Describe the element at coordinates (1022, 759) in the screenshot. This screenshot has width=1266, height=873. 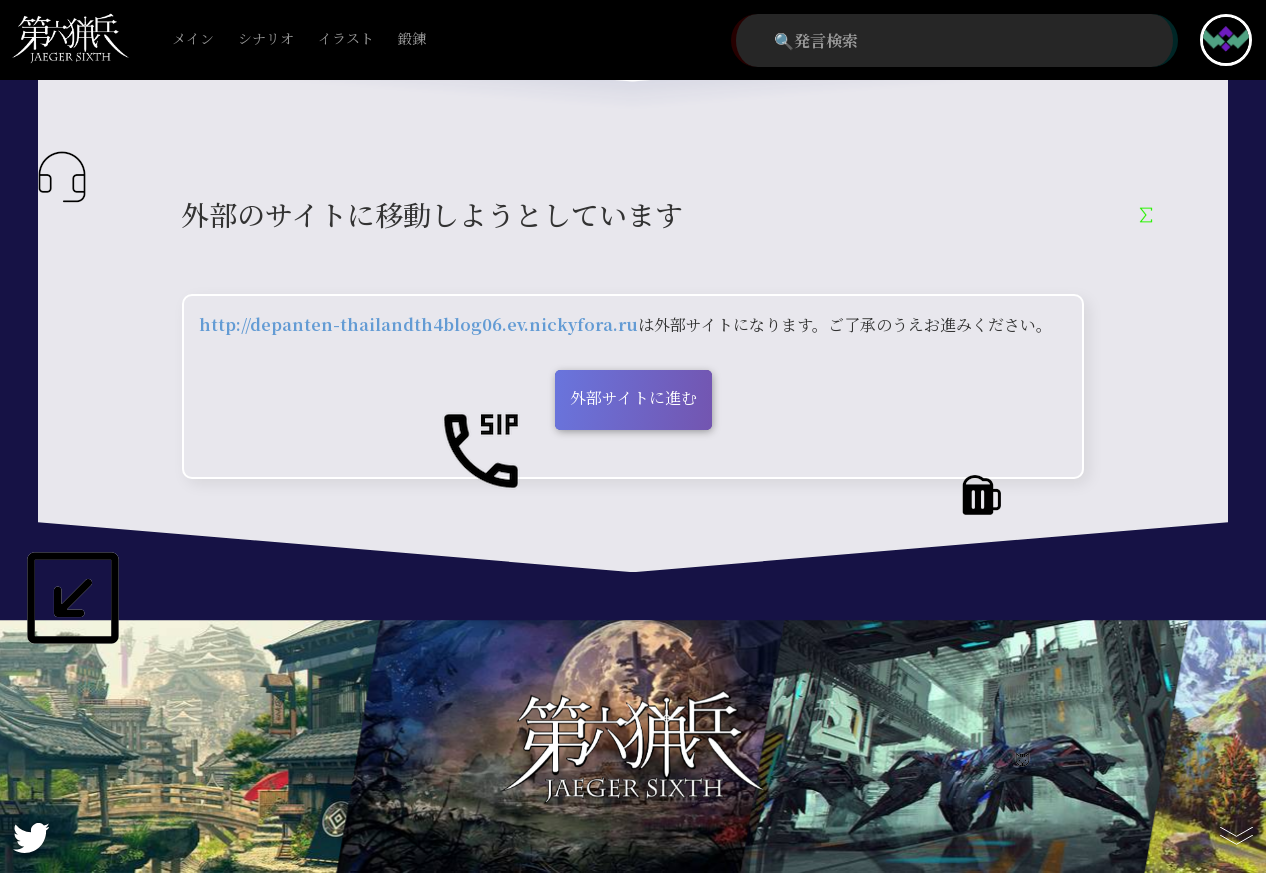
I see `view pet or animal-related content` at that location.